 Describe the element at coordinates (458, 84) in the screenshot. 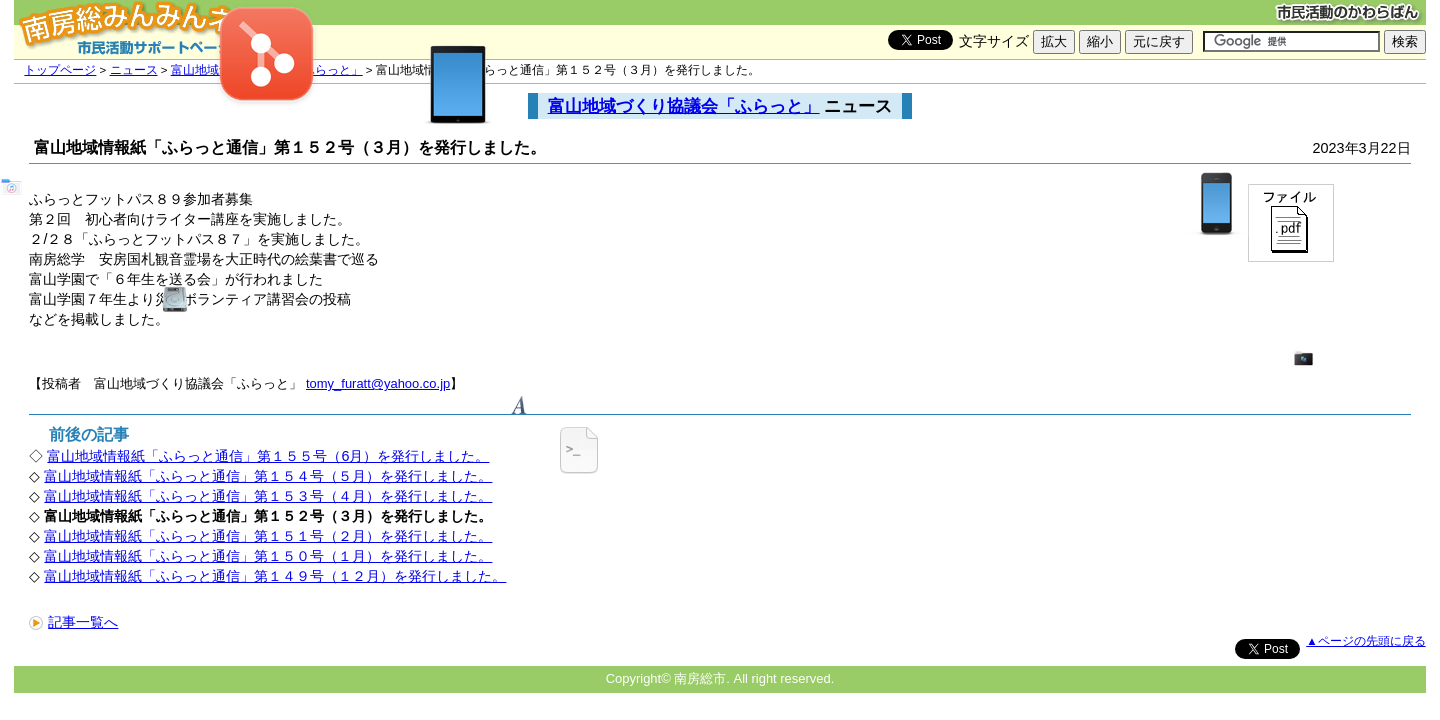

I see `iPad Air device in connected devices list` at that location.